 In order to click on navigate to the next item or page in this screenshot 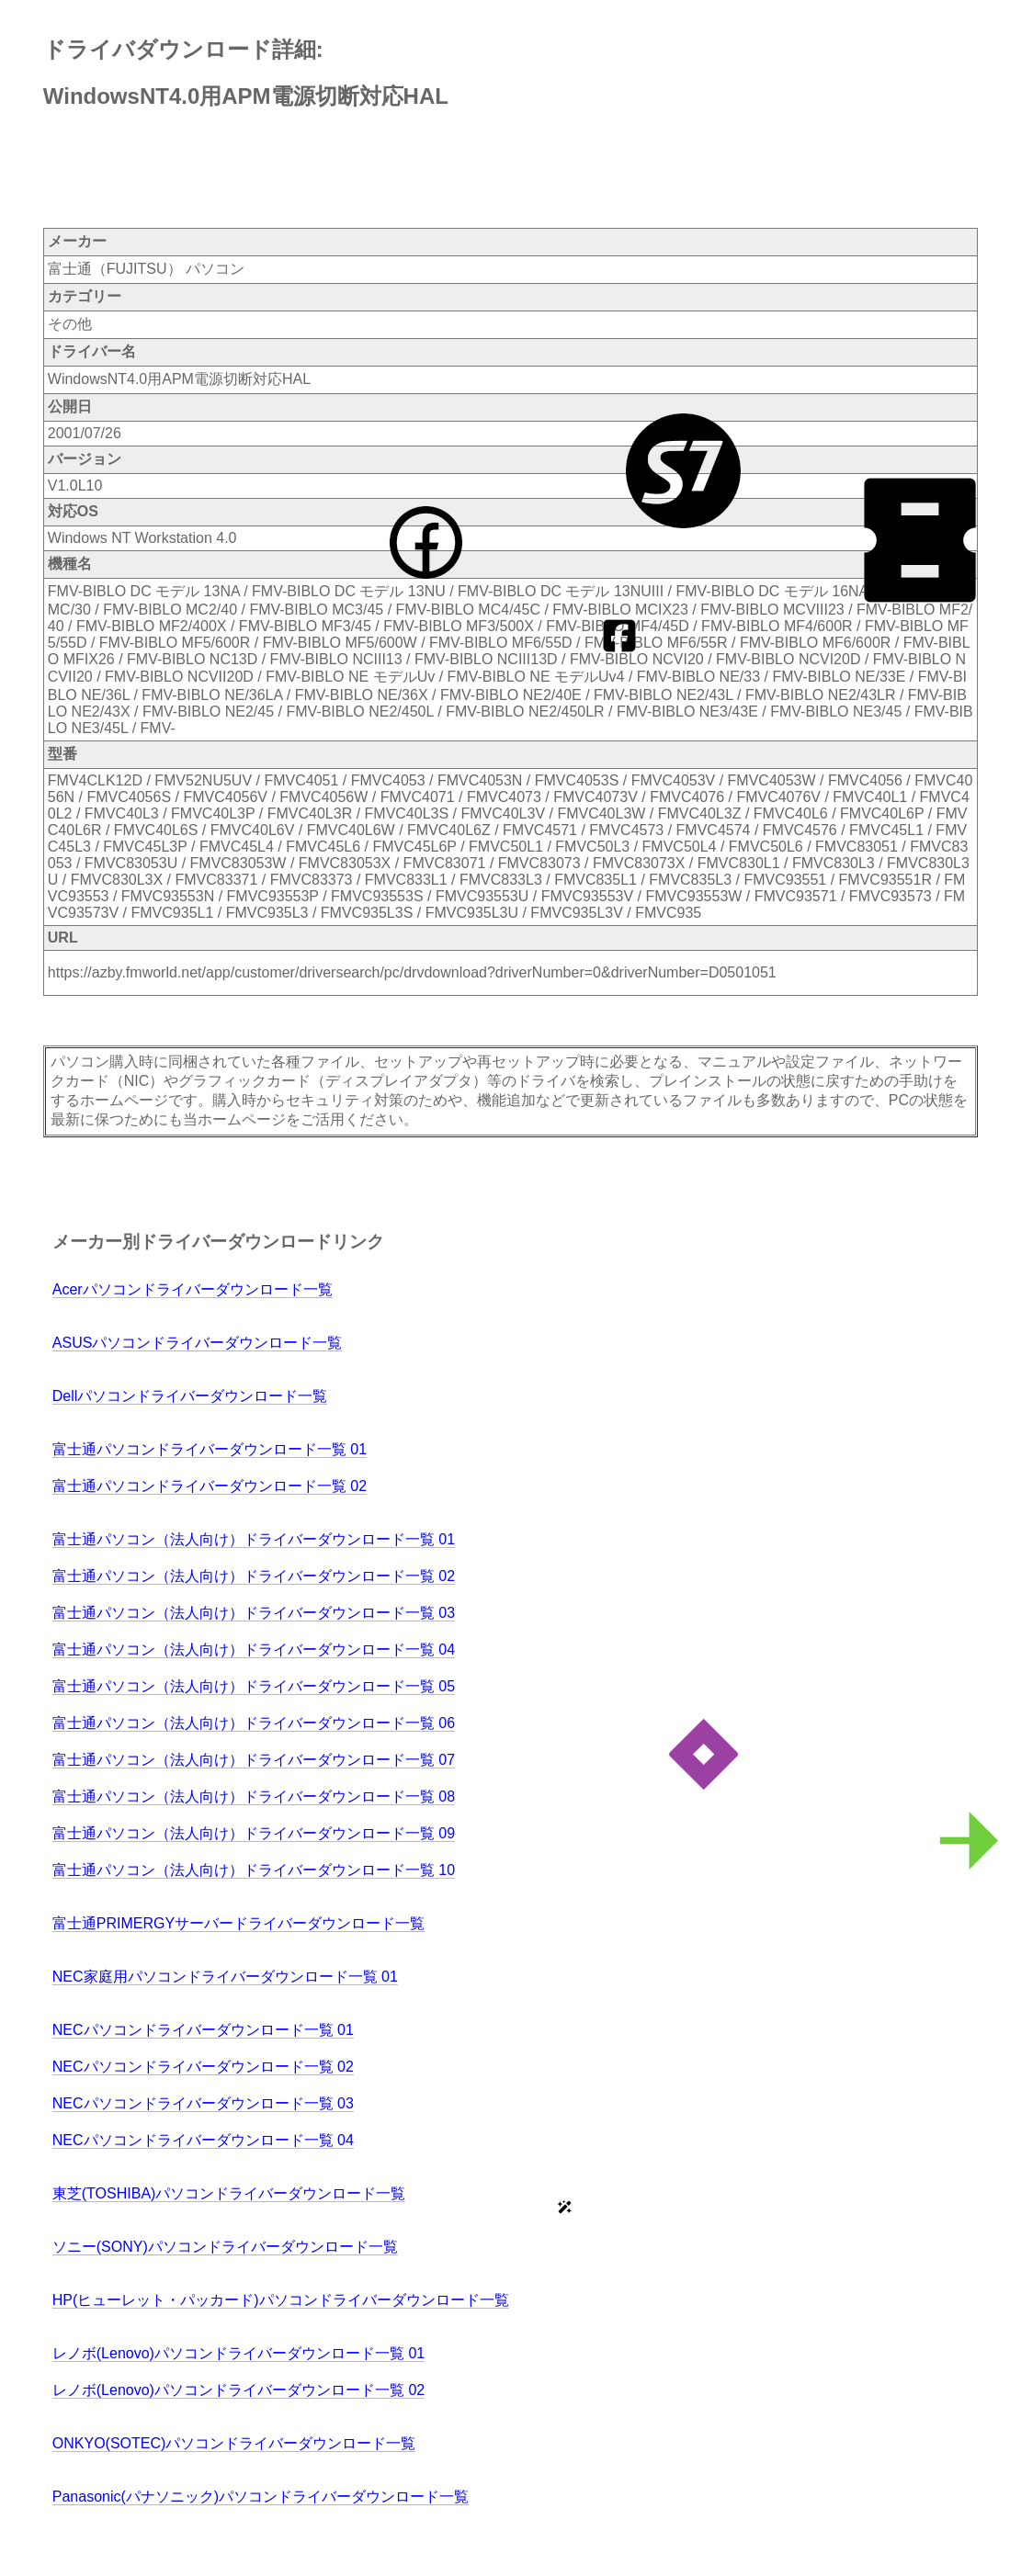, I will do `click(969, 1840)`.